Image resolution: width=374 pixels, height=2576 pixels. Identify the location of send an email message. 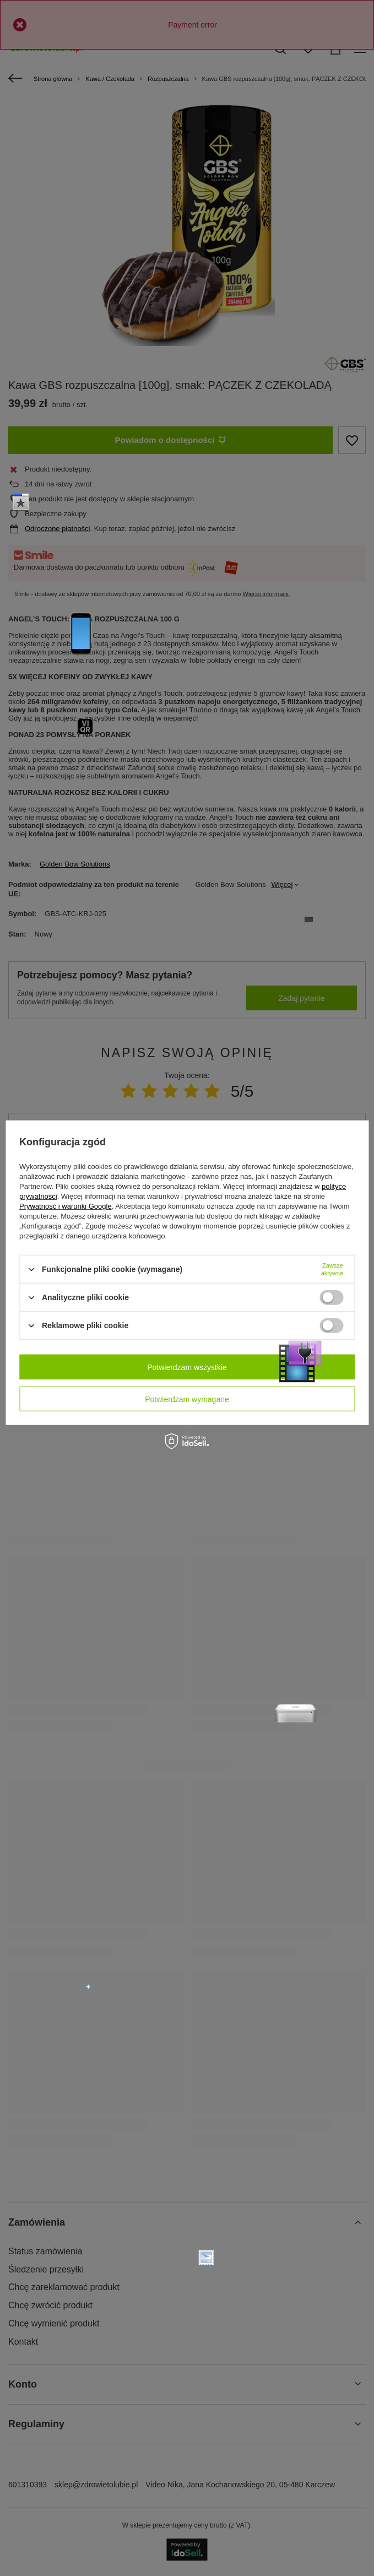
(206, 2258).